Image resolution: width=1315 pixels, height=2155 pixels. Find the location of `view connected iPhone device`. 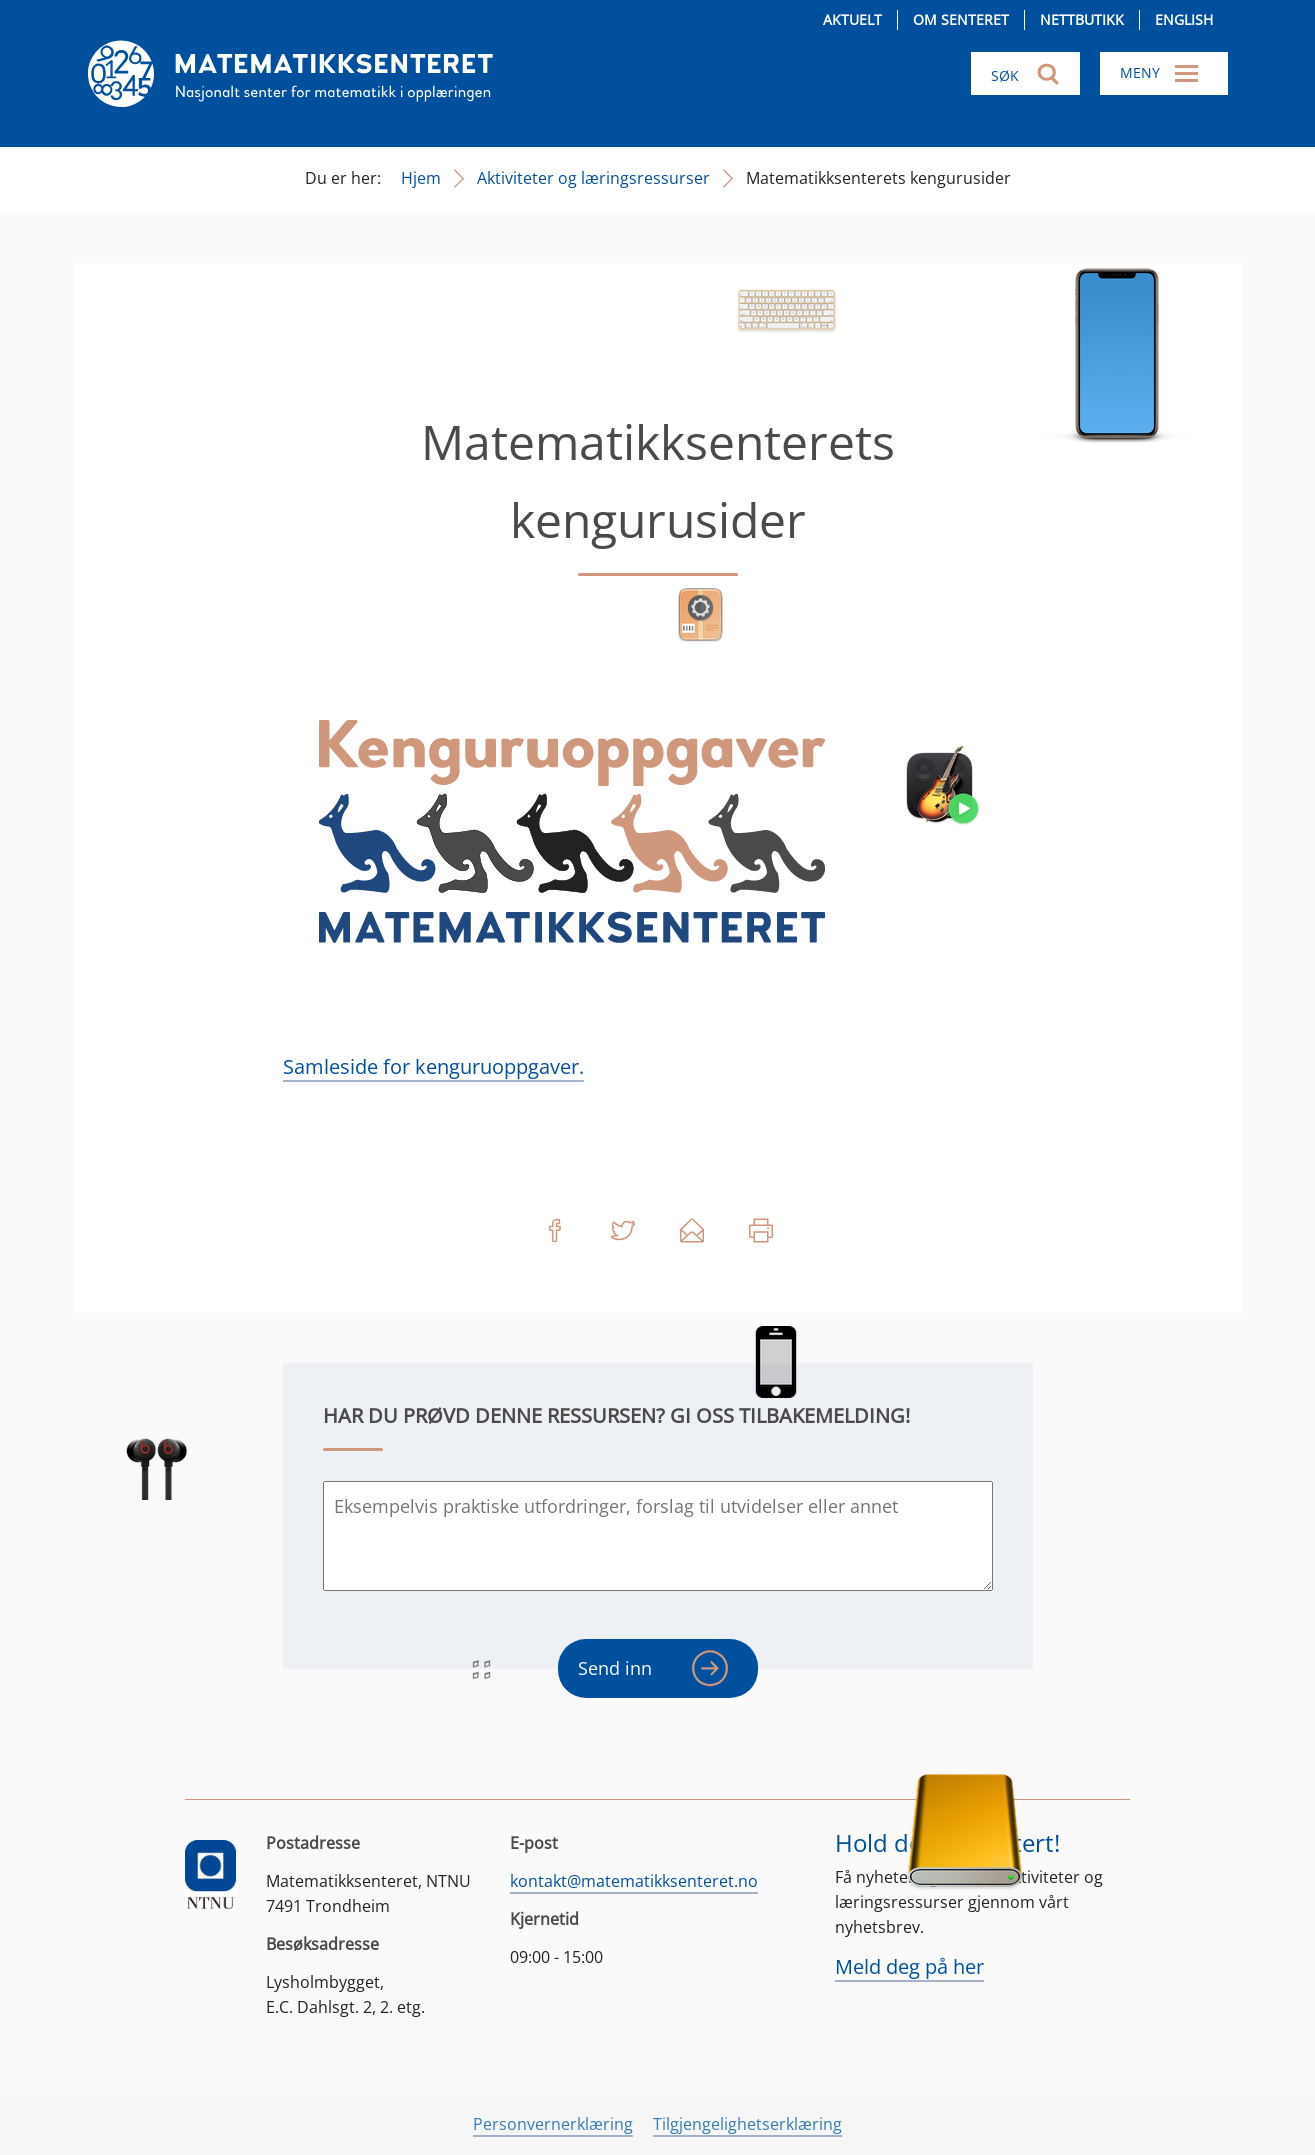

view connected iPhone device is located at coordinates (776, 1362).